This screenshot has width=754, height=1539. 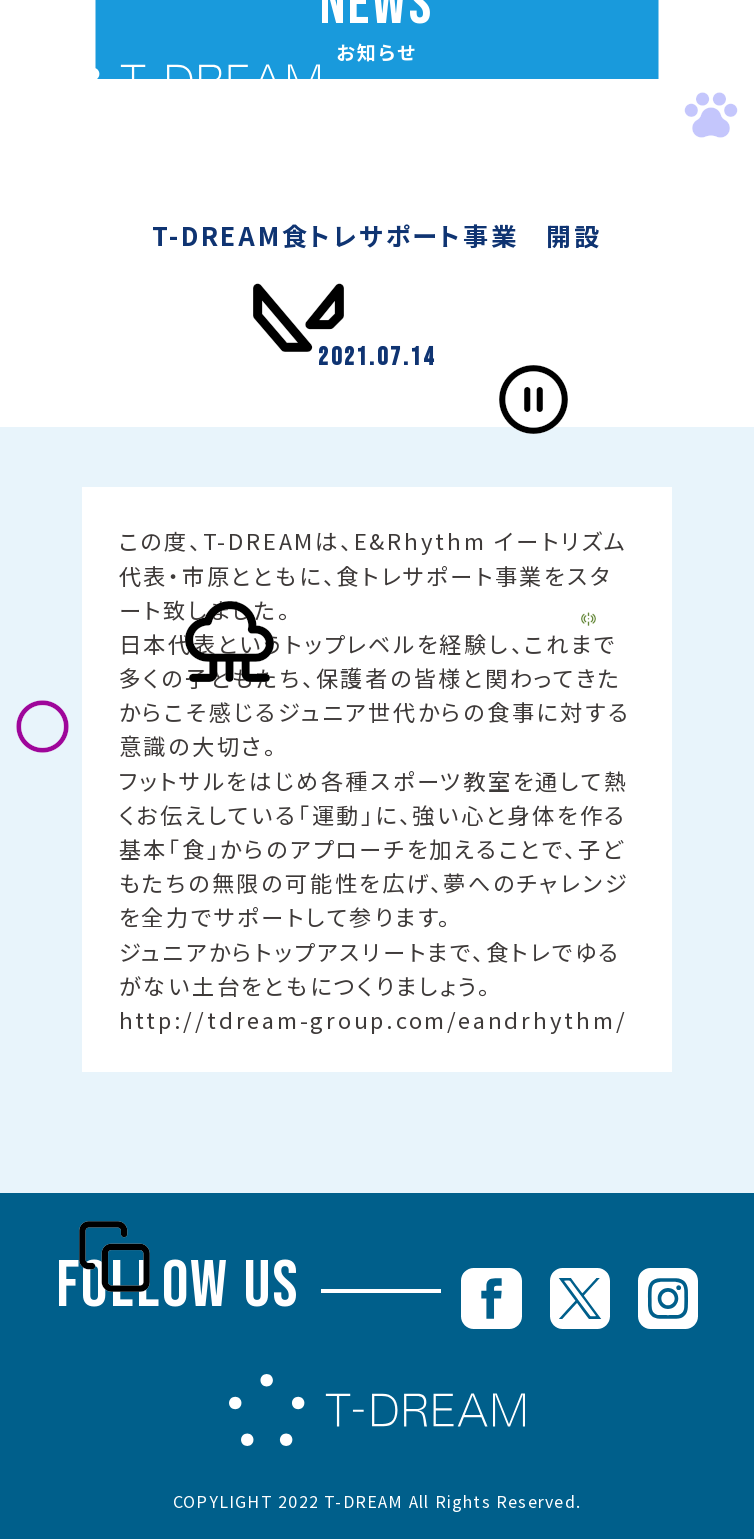 What do you see at coordinates (588, 619) in the screenshot?
I see `shake to activate or trigger an action` at bounding box center [588, 619].